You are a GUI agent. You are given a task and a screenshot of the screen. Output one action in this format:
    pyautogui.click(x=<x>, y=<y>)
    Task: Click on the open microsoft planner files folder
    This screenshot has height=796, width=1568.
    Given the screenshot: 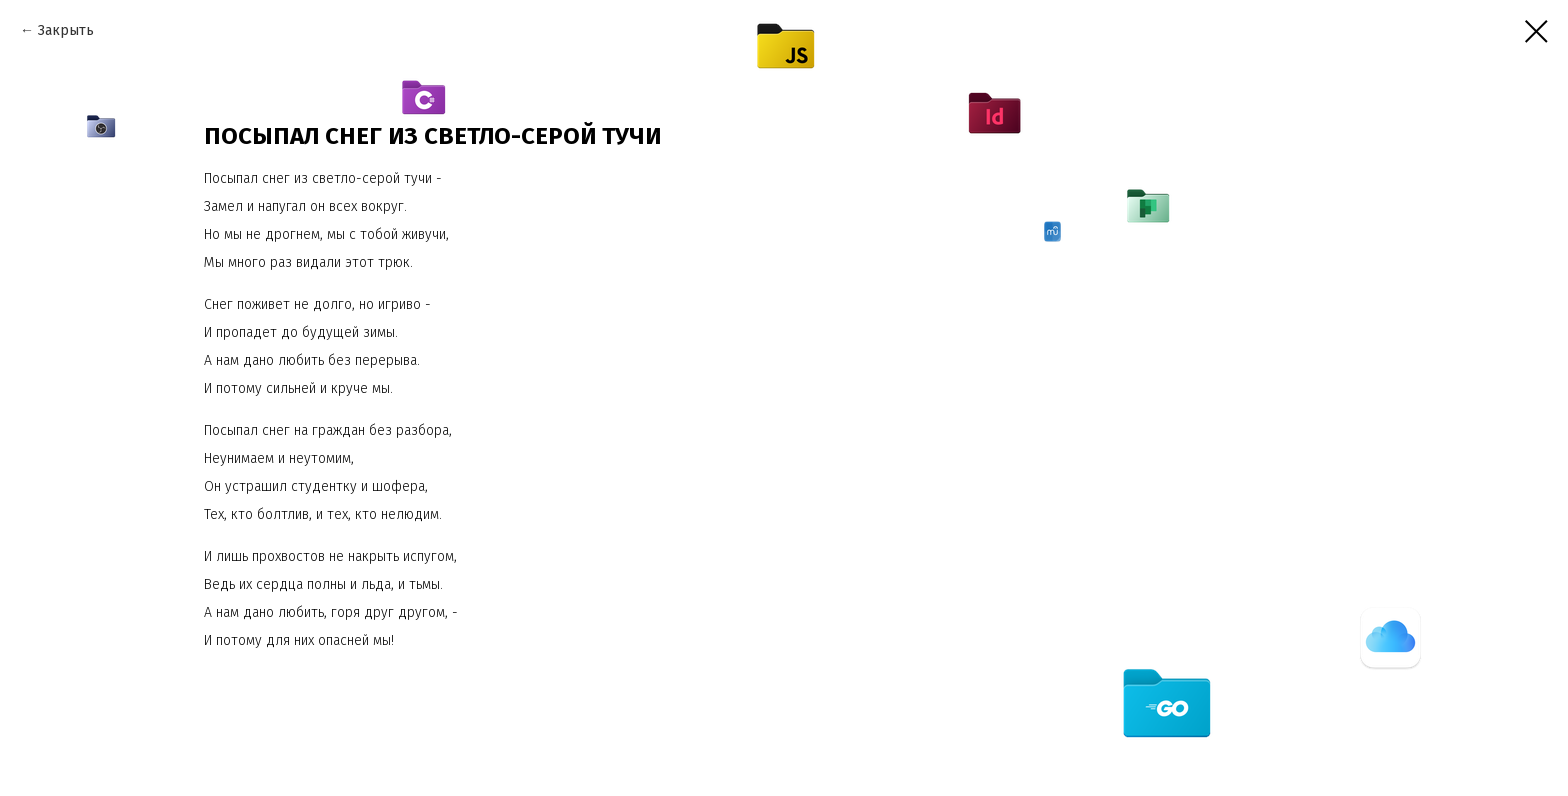 What is the action you would take?
    pyautogui.click(x=1148, y=207)
    